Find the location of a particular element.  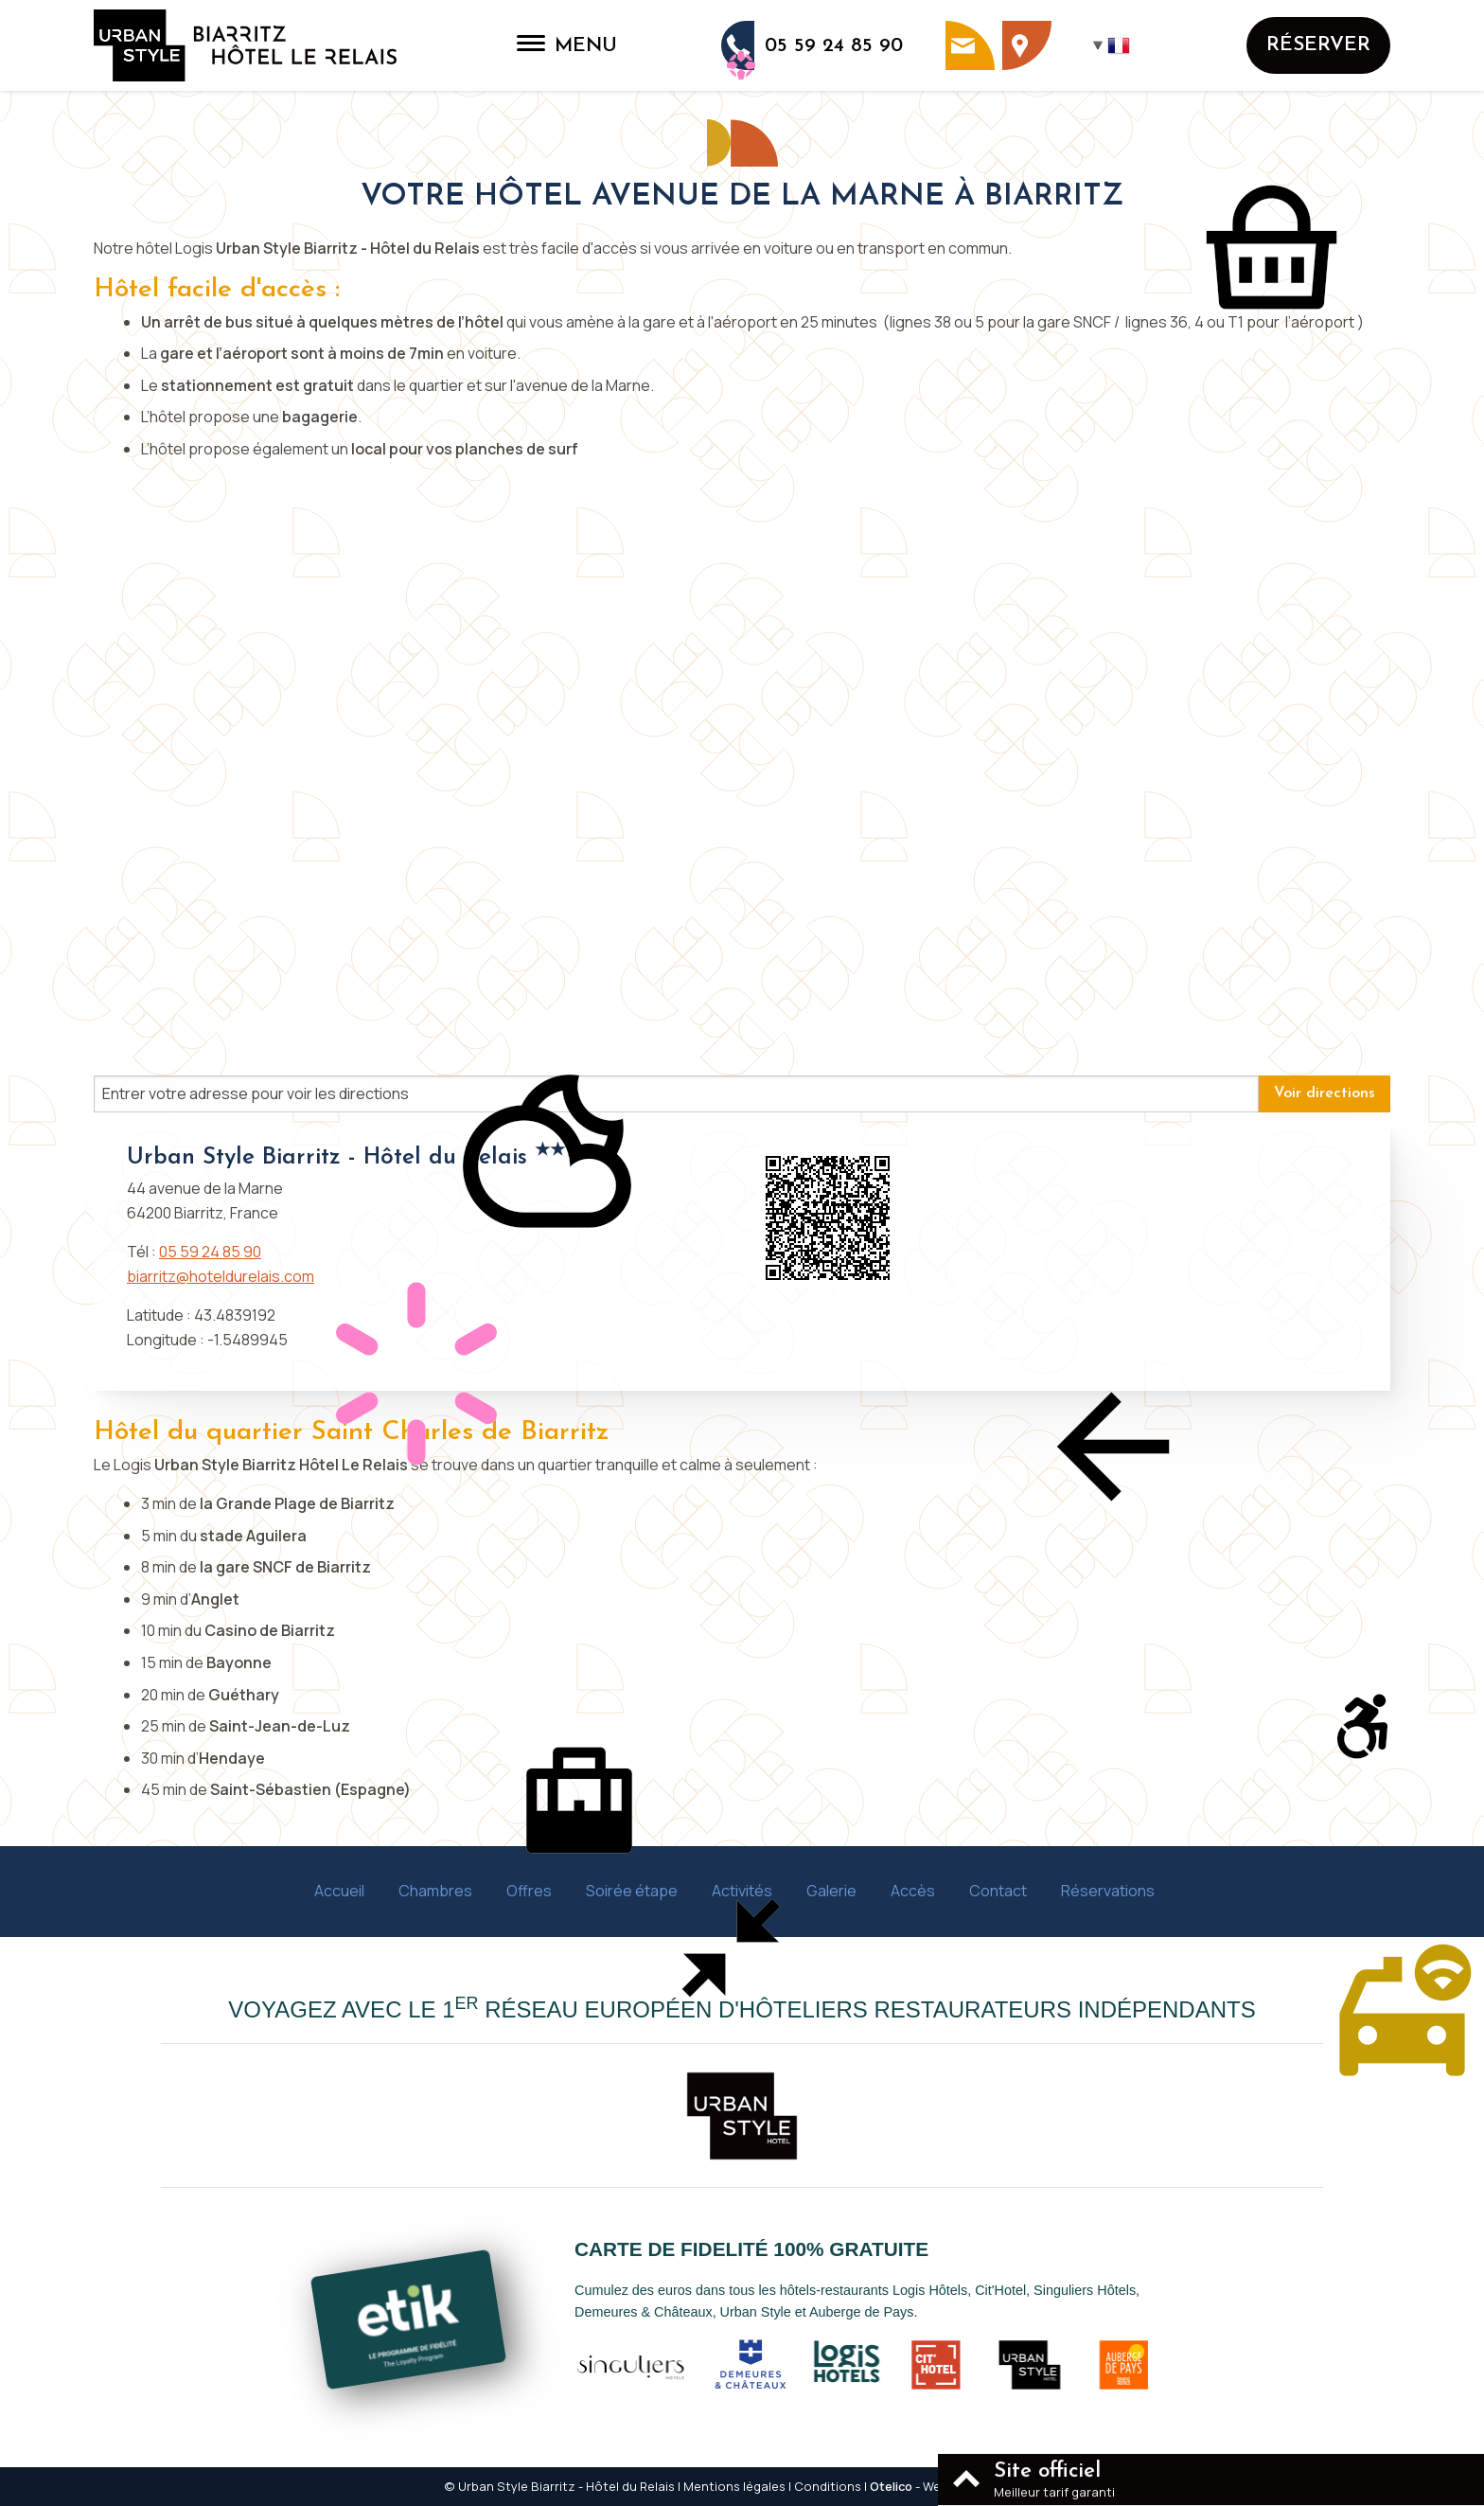

indicates partly cloudy night weather conditions is located at coordinates (547, 1159).